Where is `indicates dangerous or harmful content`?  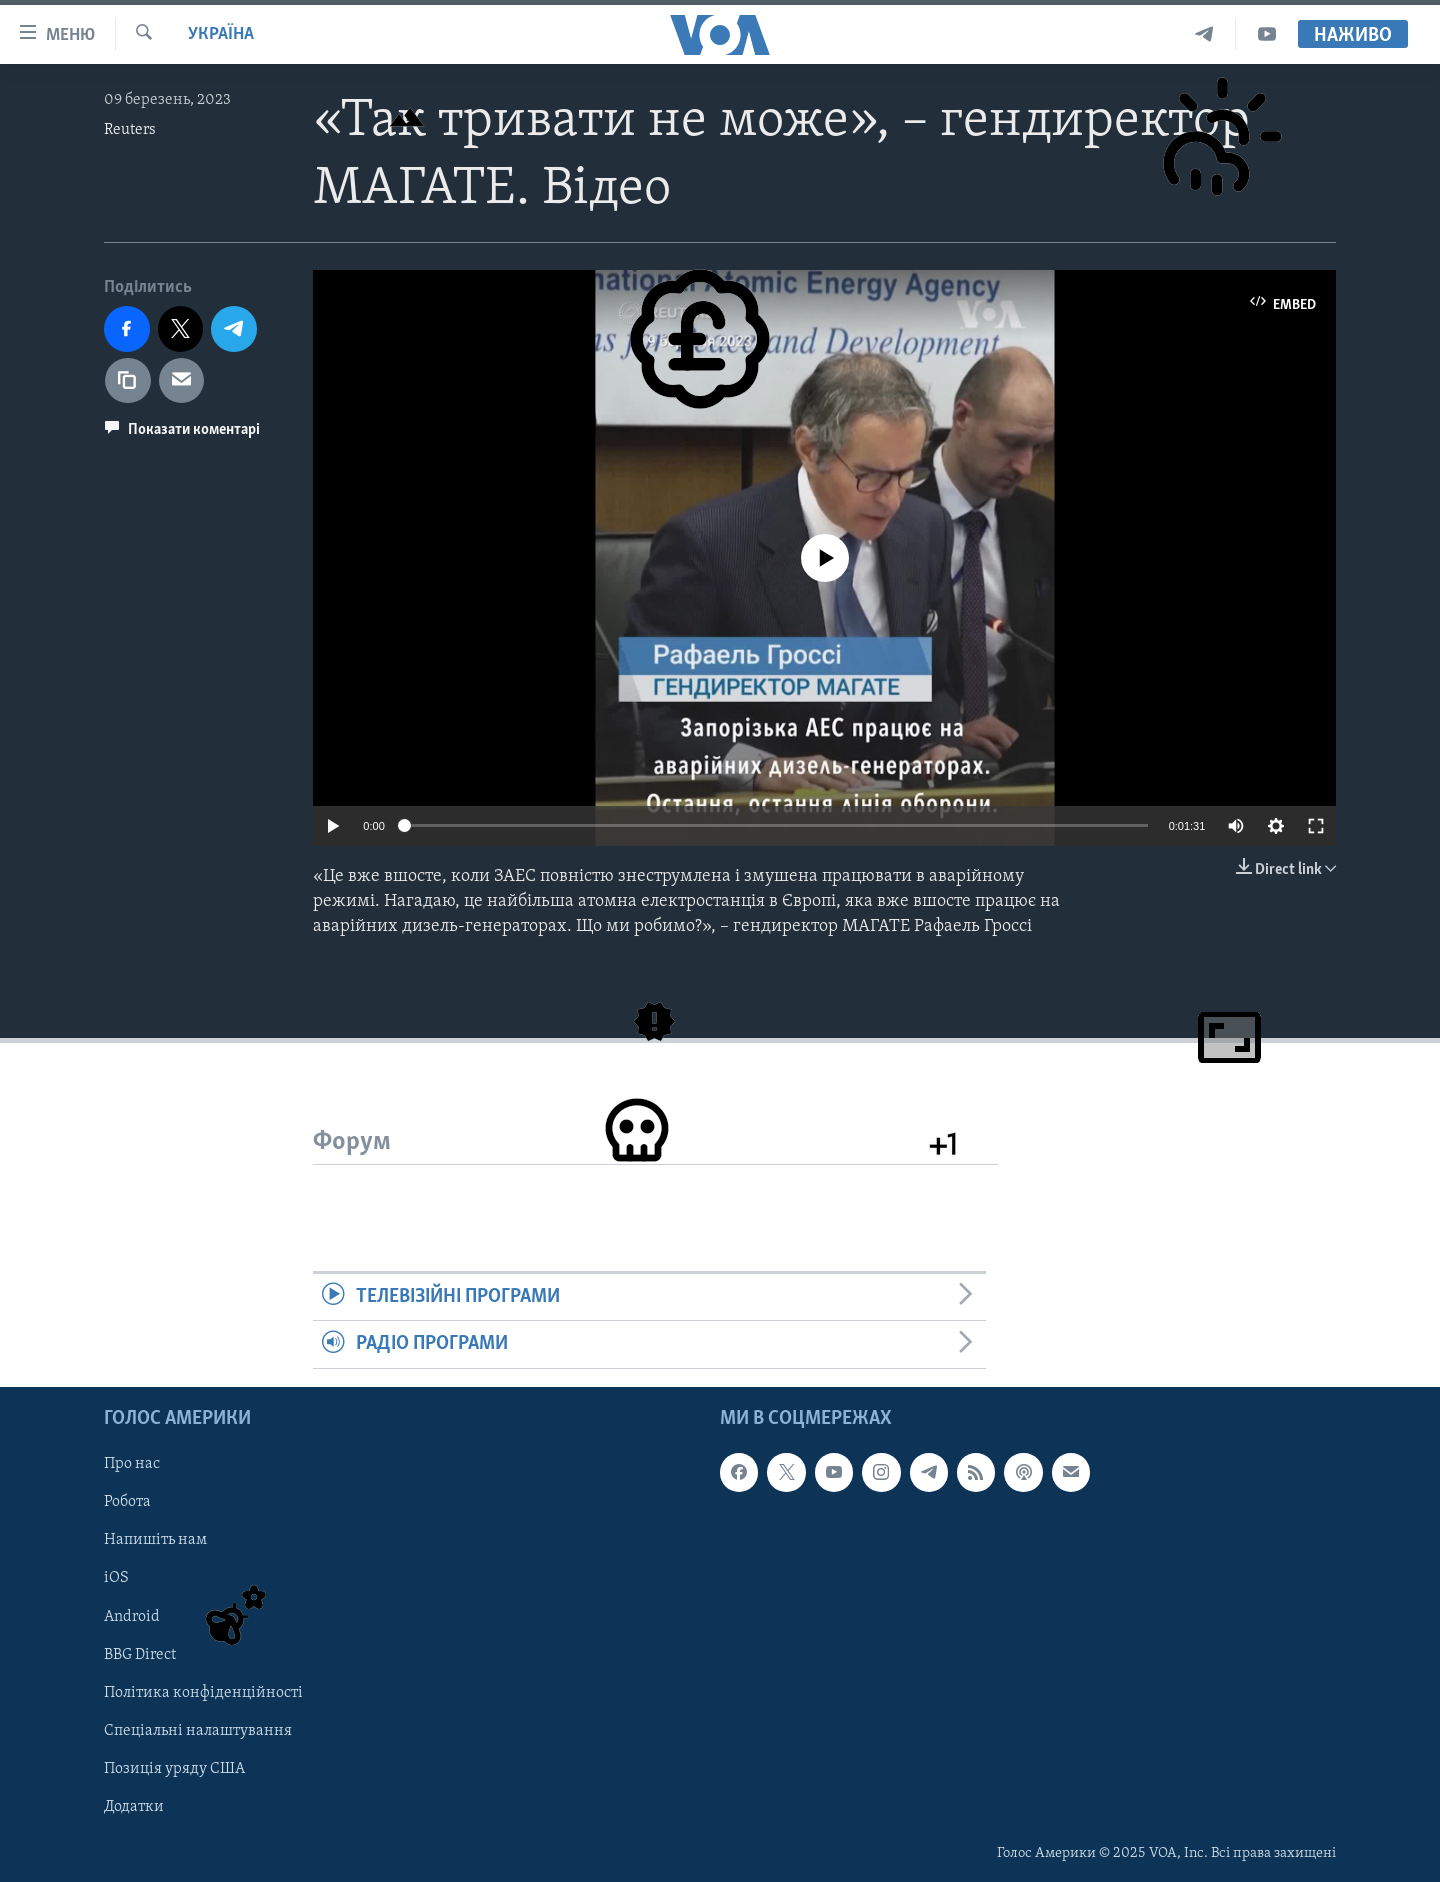 indicates dangerous or harmful content is located at coordinates (637, 1130).